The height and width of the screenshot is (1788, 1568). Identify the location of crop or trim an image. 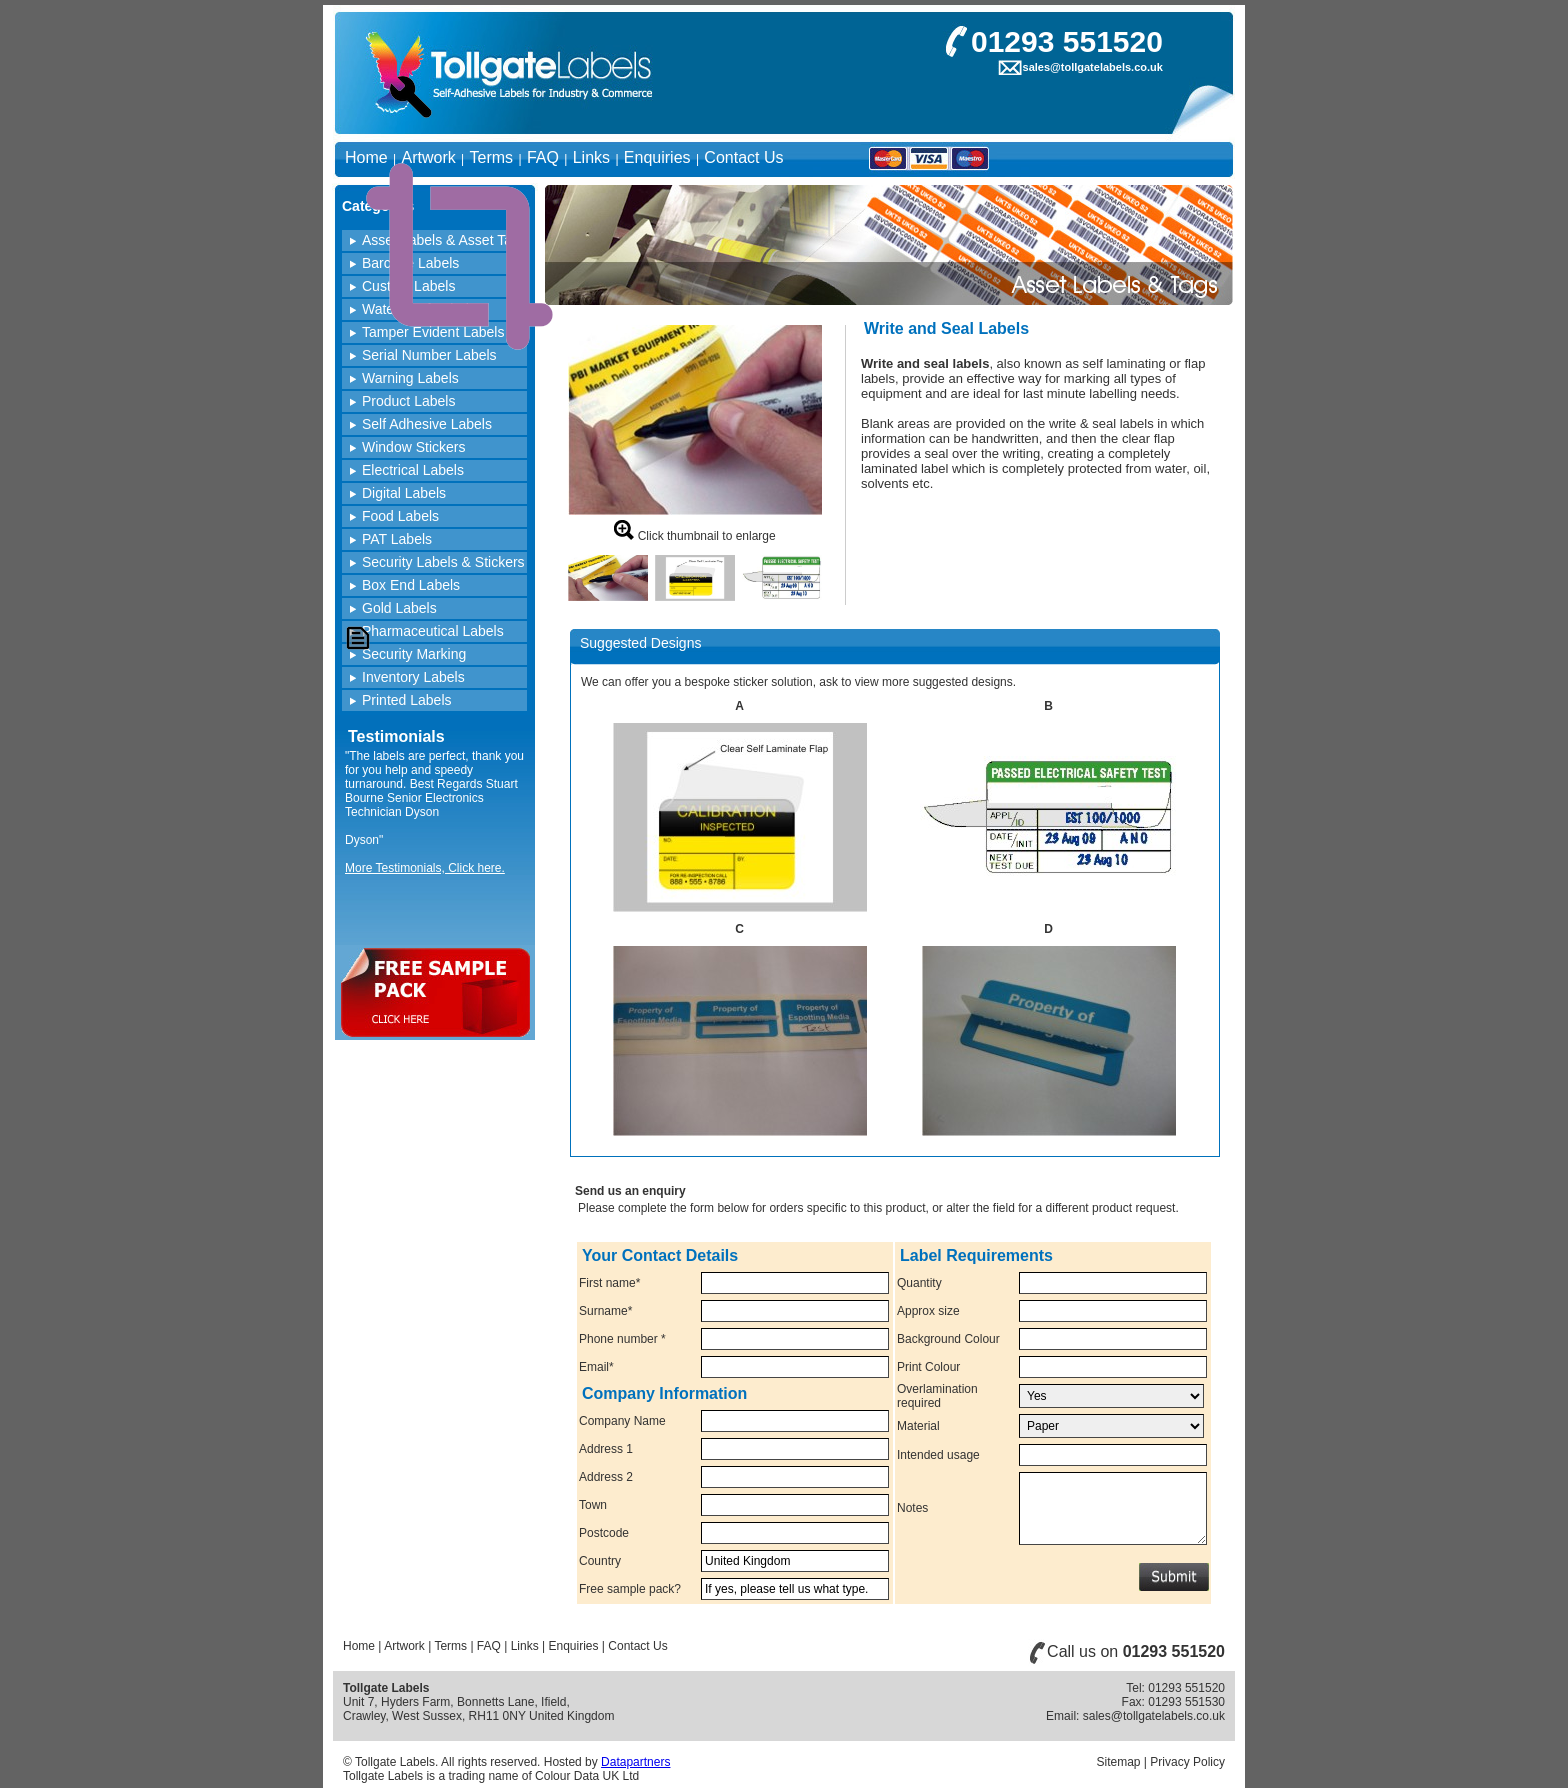
(459, 256).